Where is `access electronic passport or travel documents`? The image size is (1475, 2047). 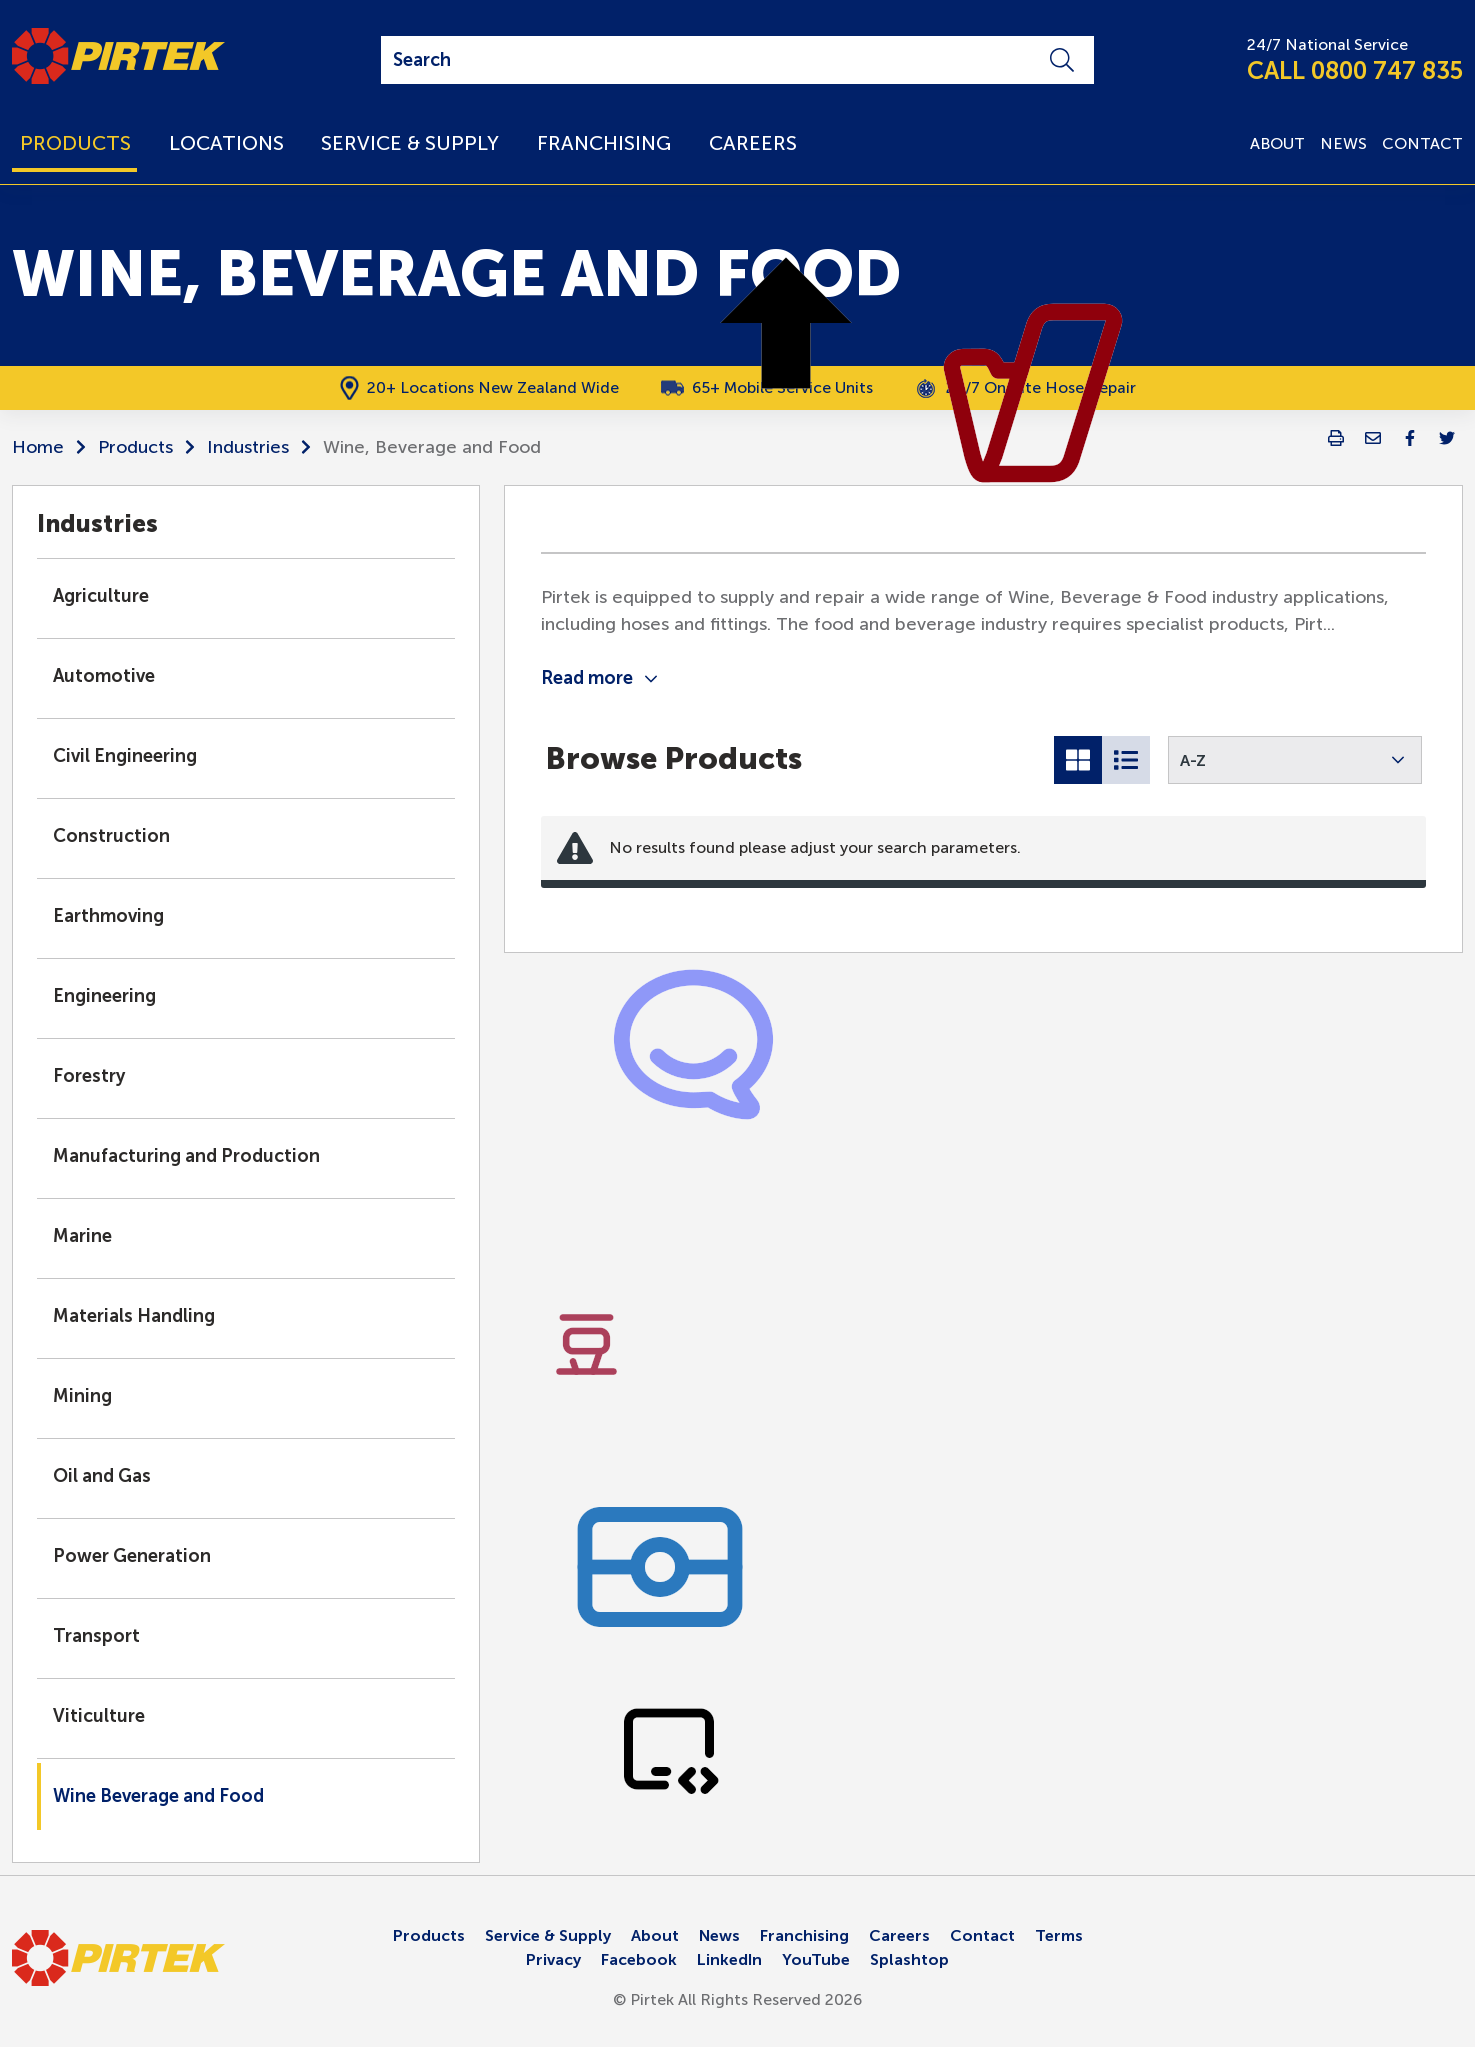 access electronic passport or travel documents is located at coordinates (660, 1567).